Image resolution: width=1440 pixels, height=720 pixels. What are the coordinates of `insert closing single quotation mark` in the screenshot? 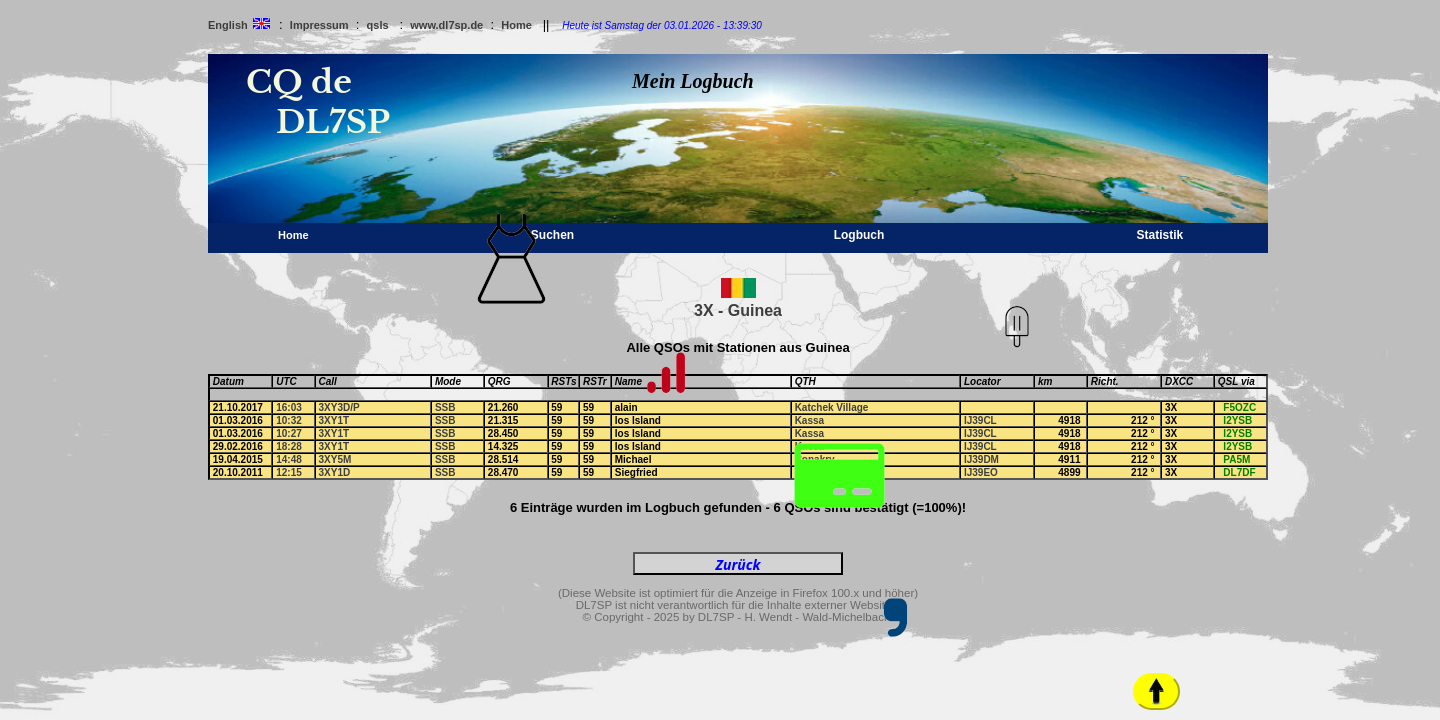 It's located at (895, 617).